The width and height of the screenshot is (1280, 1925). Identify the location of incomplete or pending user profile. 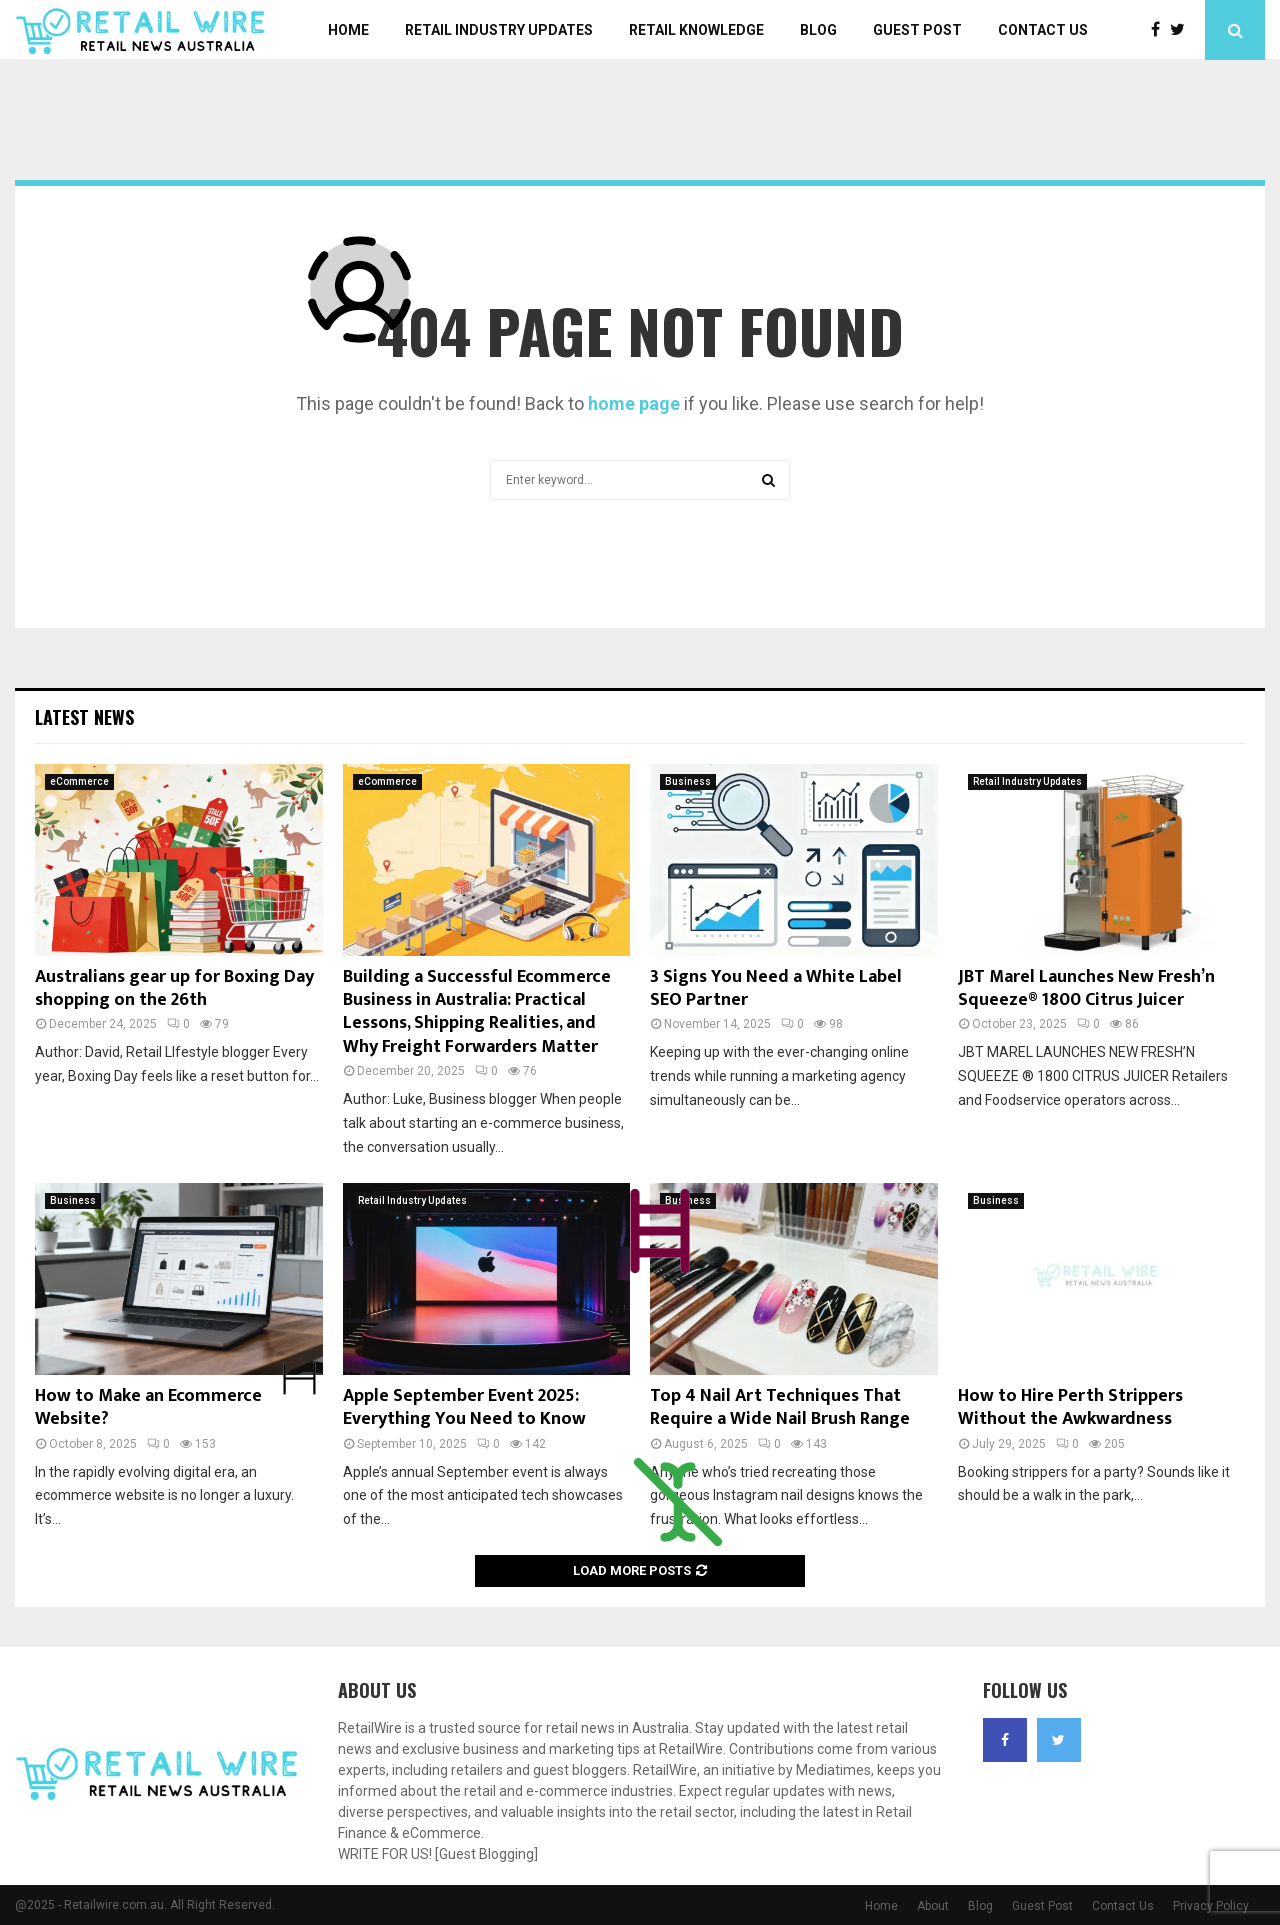
(359, 289).